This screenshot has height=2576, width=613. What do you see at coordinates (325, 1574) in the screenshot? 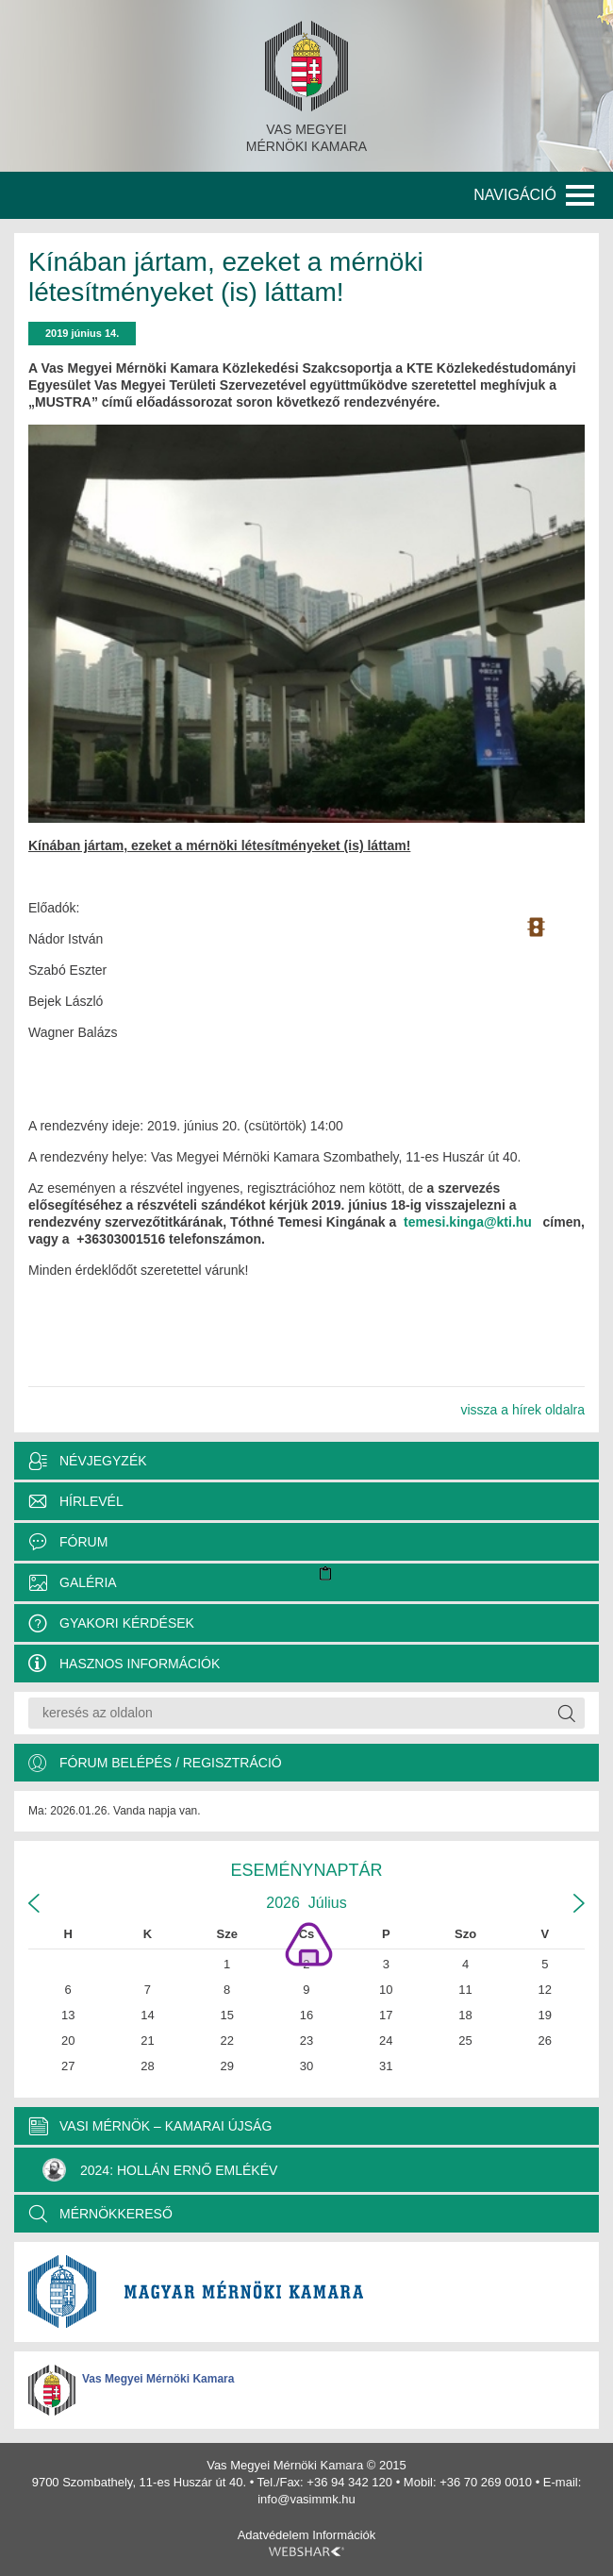
I see `paste content from clipboard` at bounding box center [325, 1574].